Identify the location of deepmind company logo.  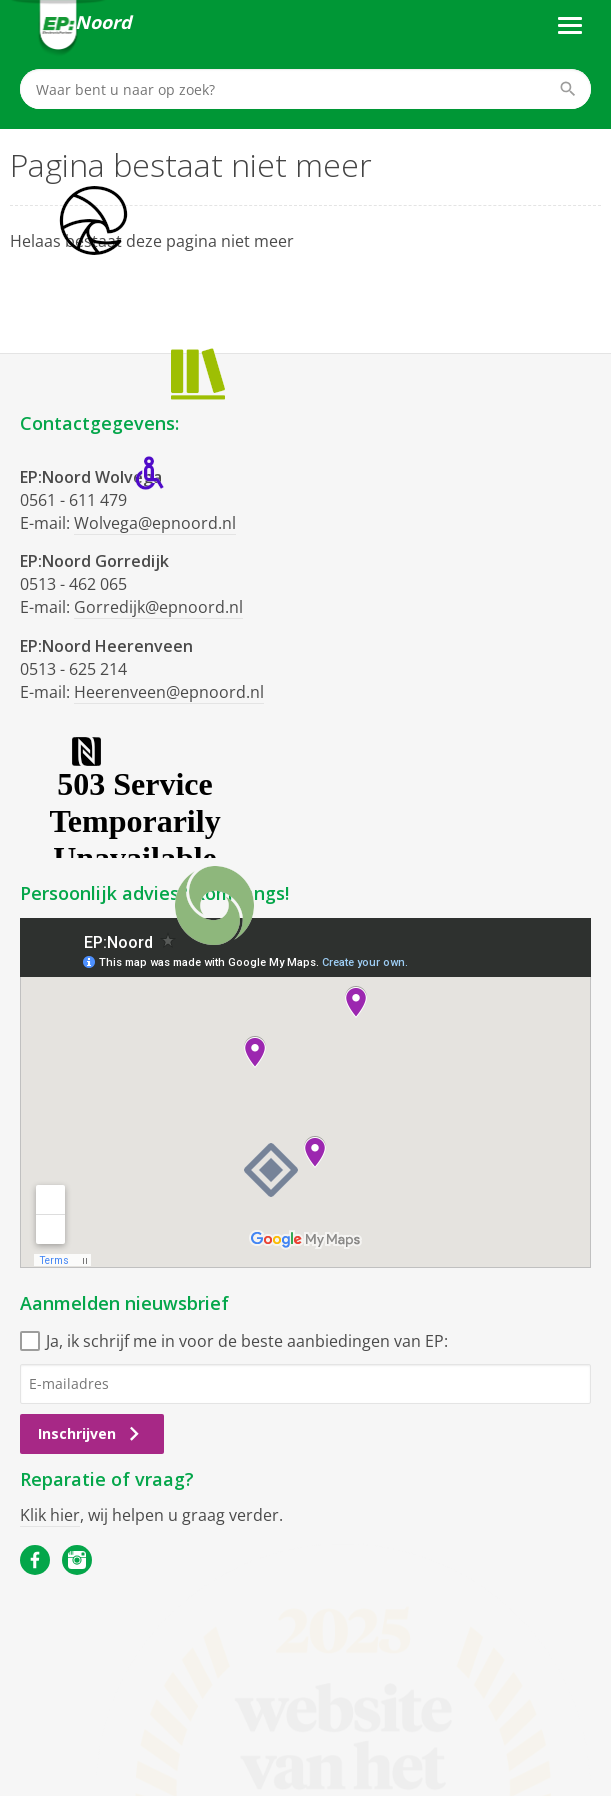
(214, 905).